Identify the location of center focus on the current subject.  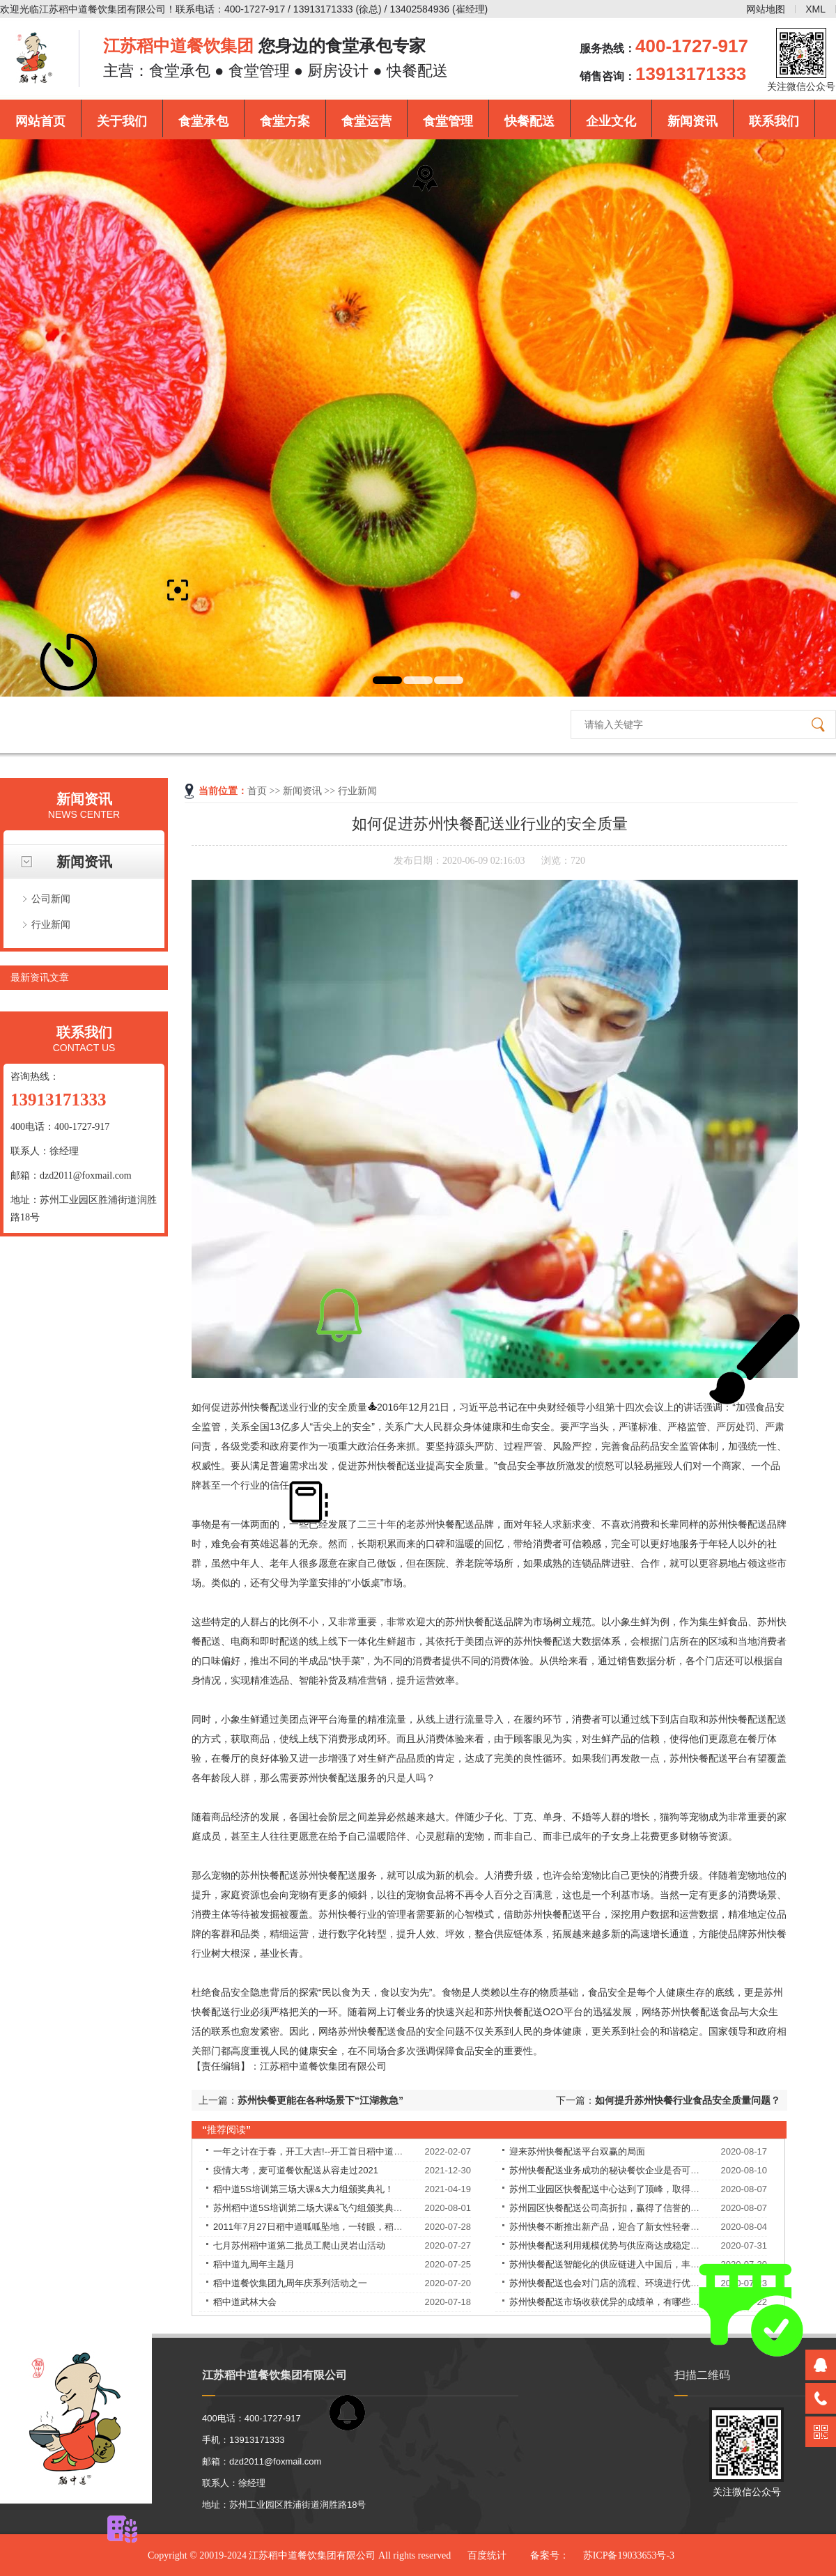
(178, 590).